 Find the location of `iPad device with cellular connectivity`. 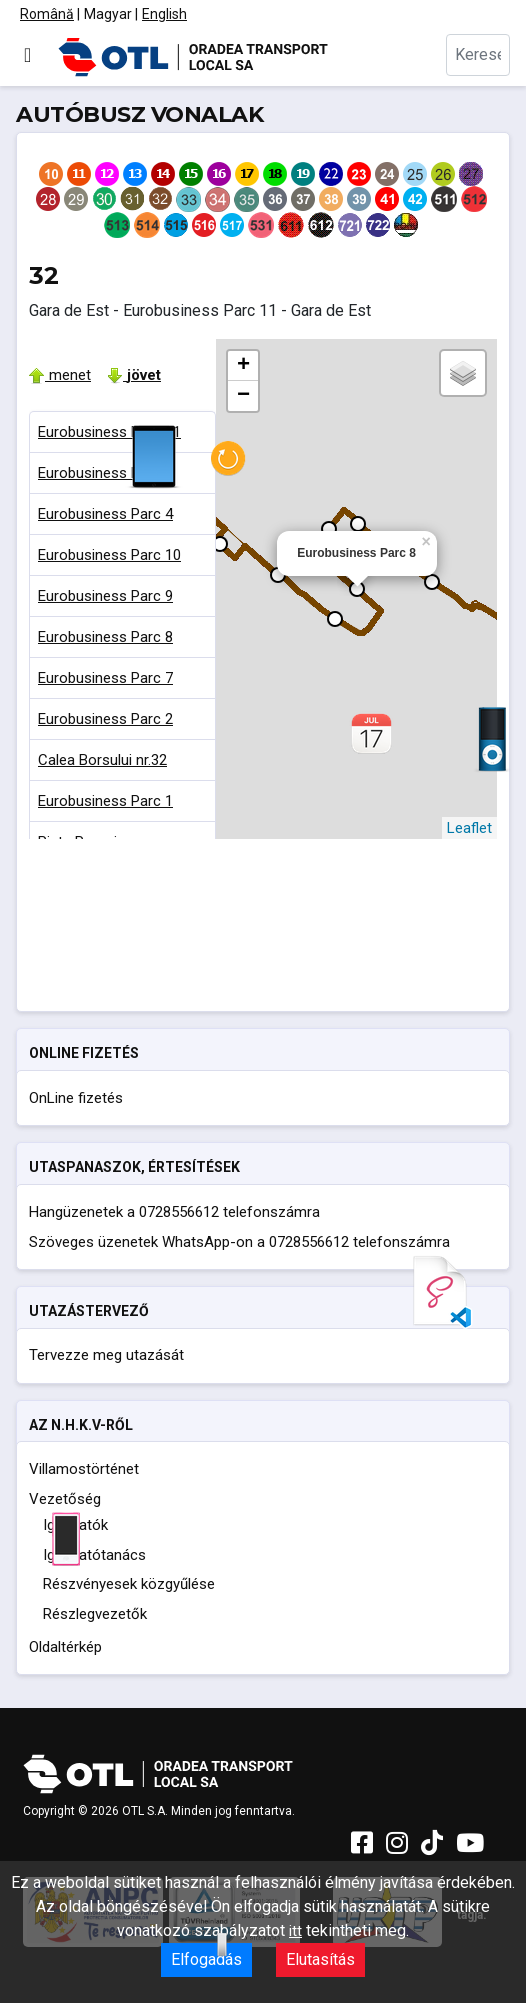

iPad device with cellular connectivity is located at coordinates (154, 457).